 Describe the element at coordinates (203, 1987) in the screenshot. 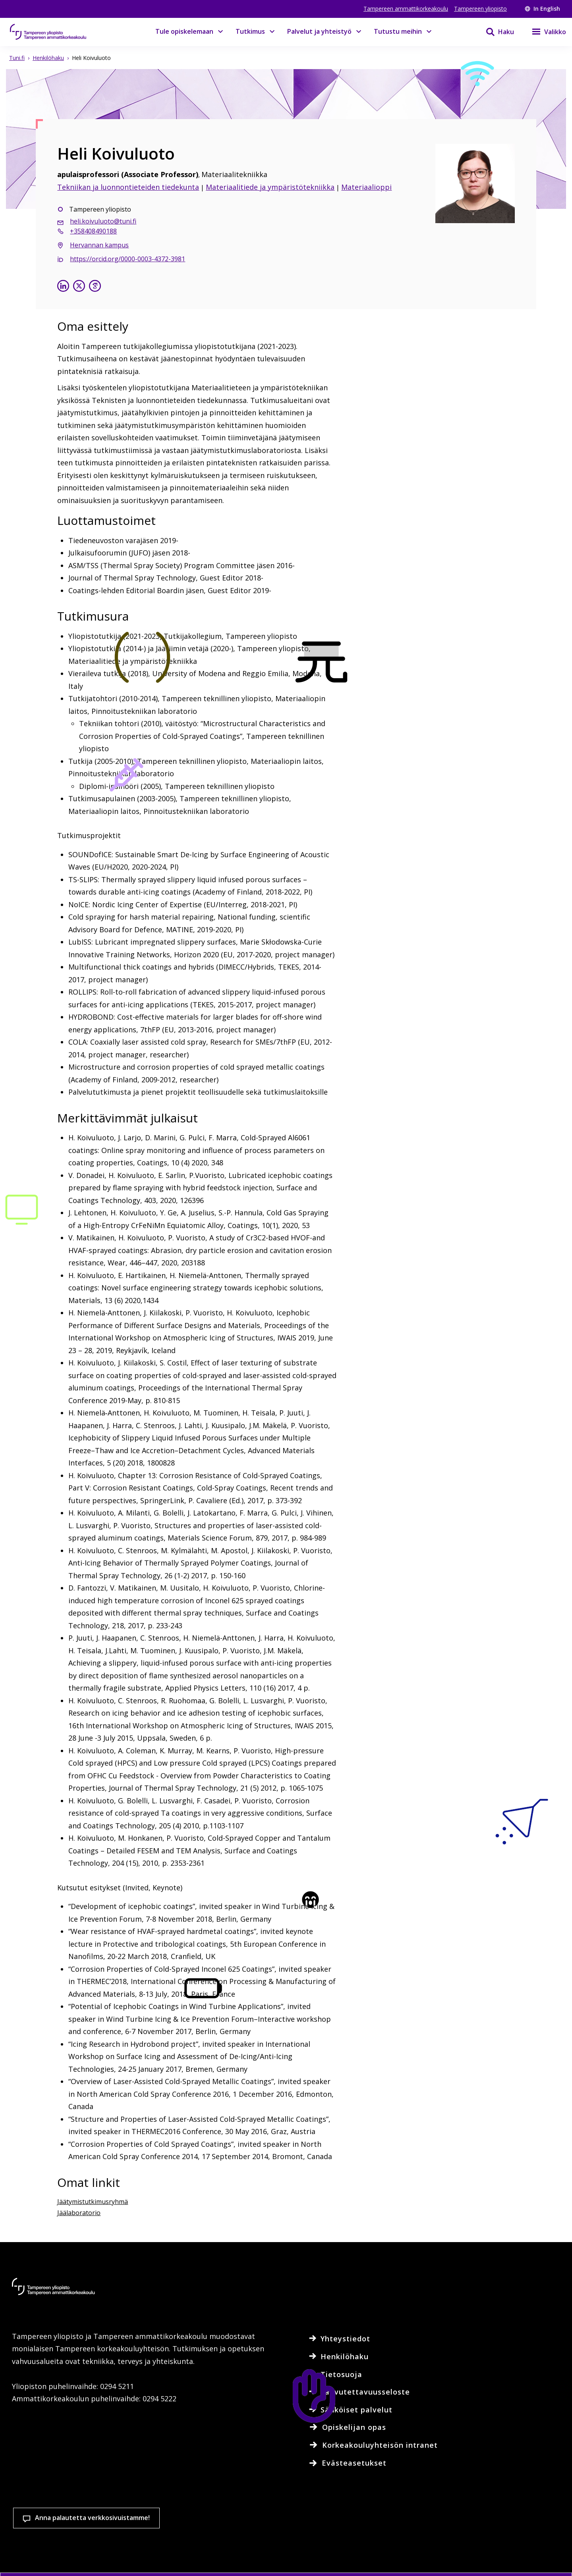

I see `indicates empty battery status` at that location.